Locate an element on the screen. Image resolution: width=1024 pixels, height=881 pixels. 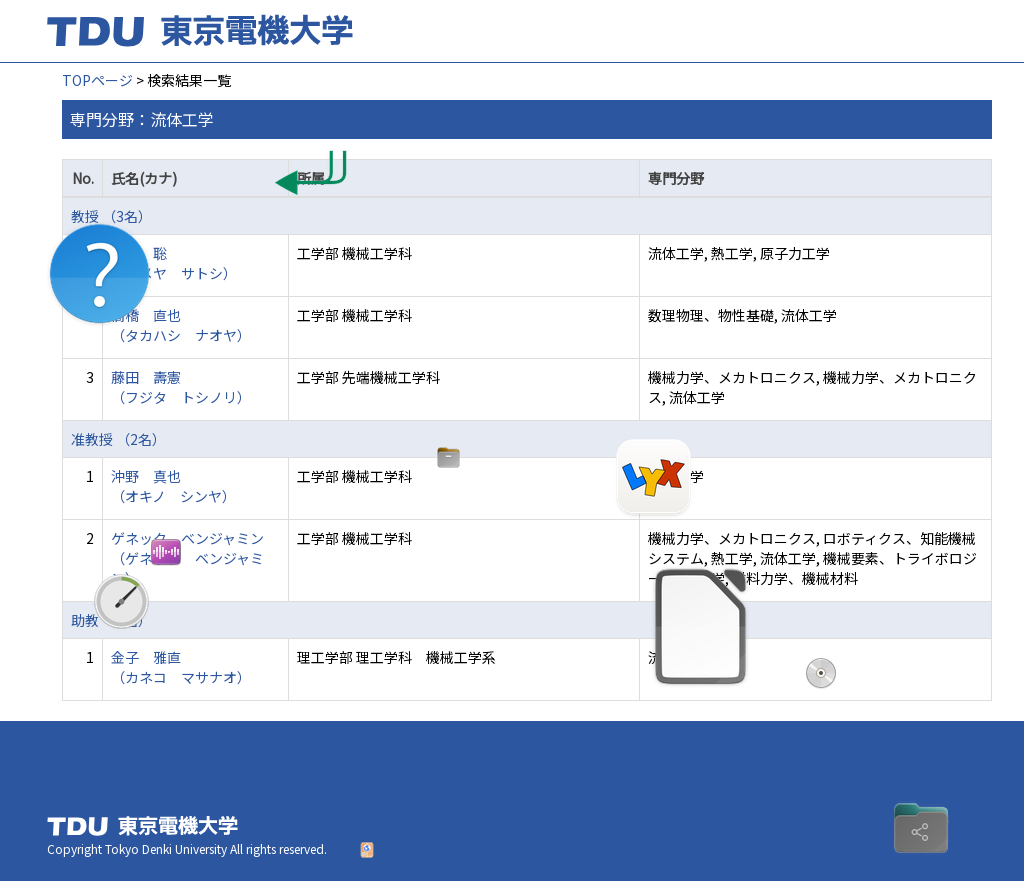
open the help center or documentation is located at coordinates (99, 273).